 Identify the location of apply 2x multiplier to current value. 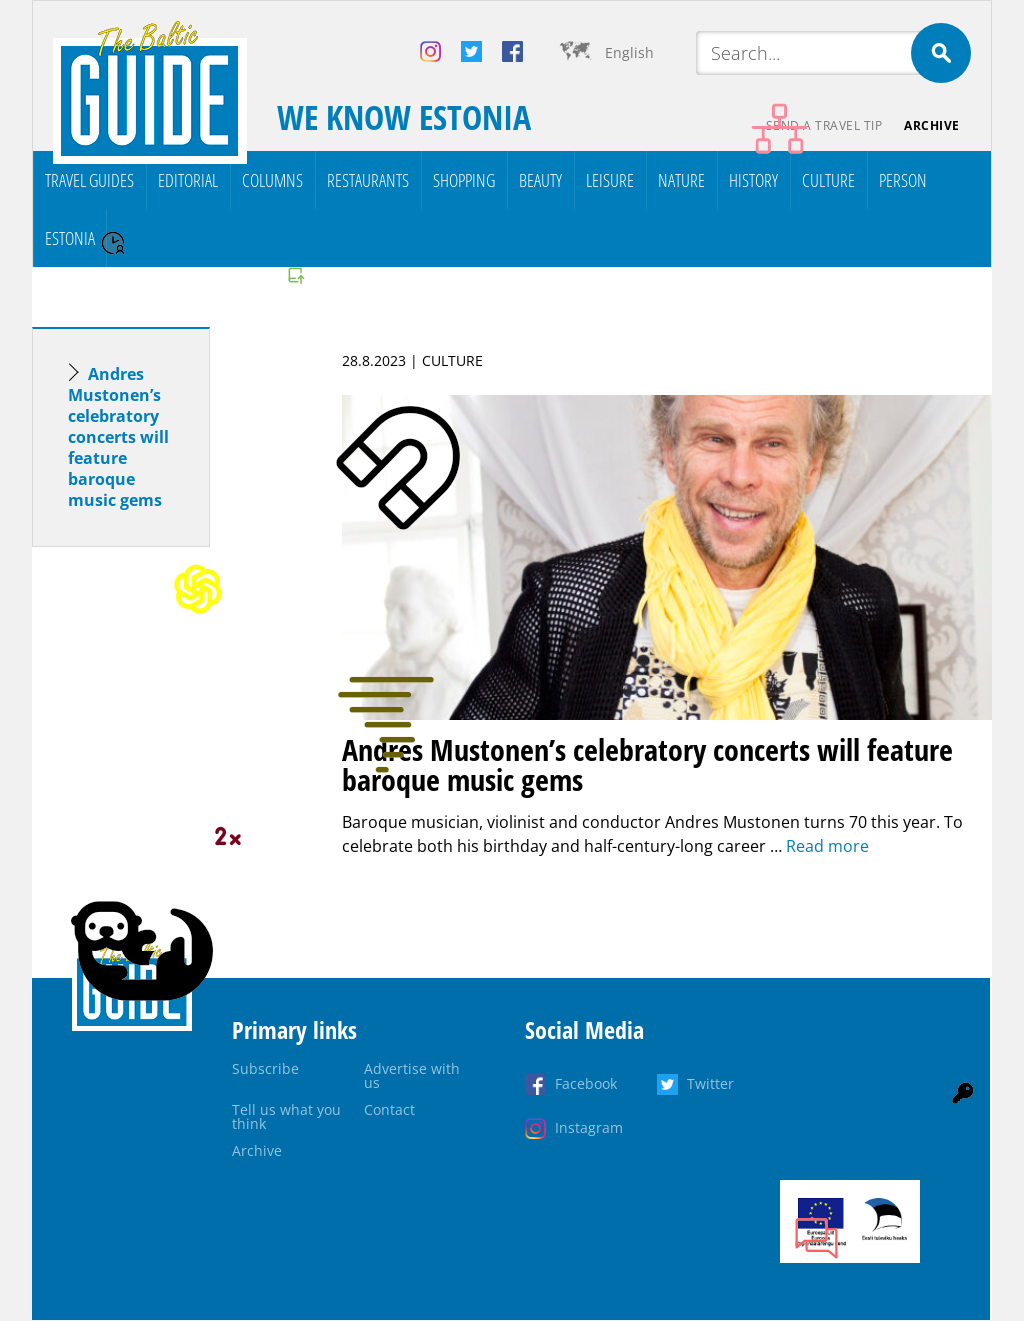
(228, 836).